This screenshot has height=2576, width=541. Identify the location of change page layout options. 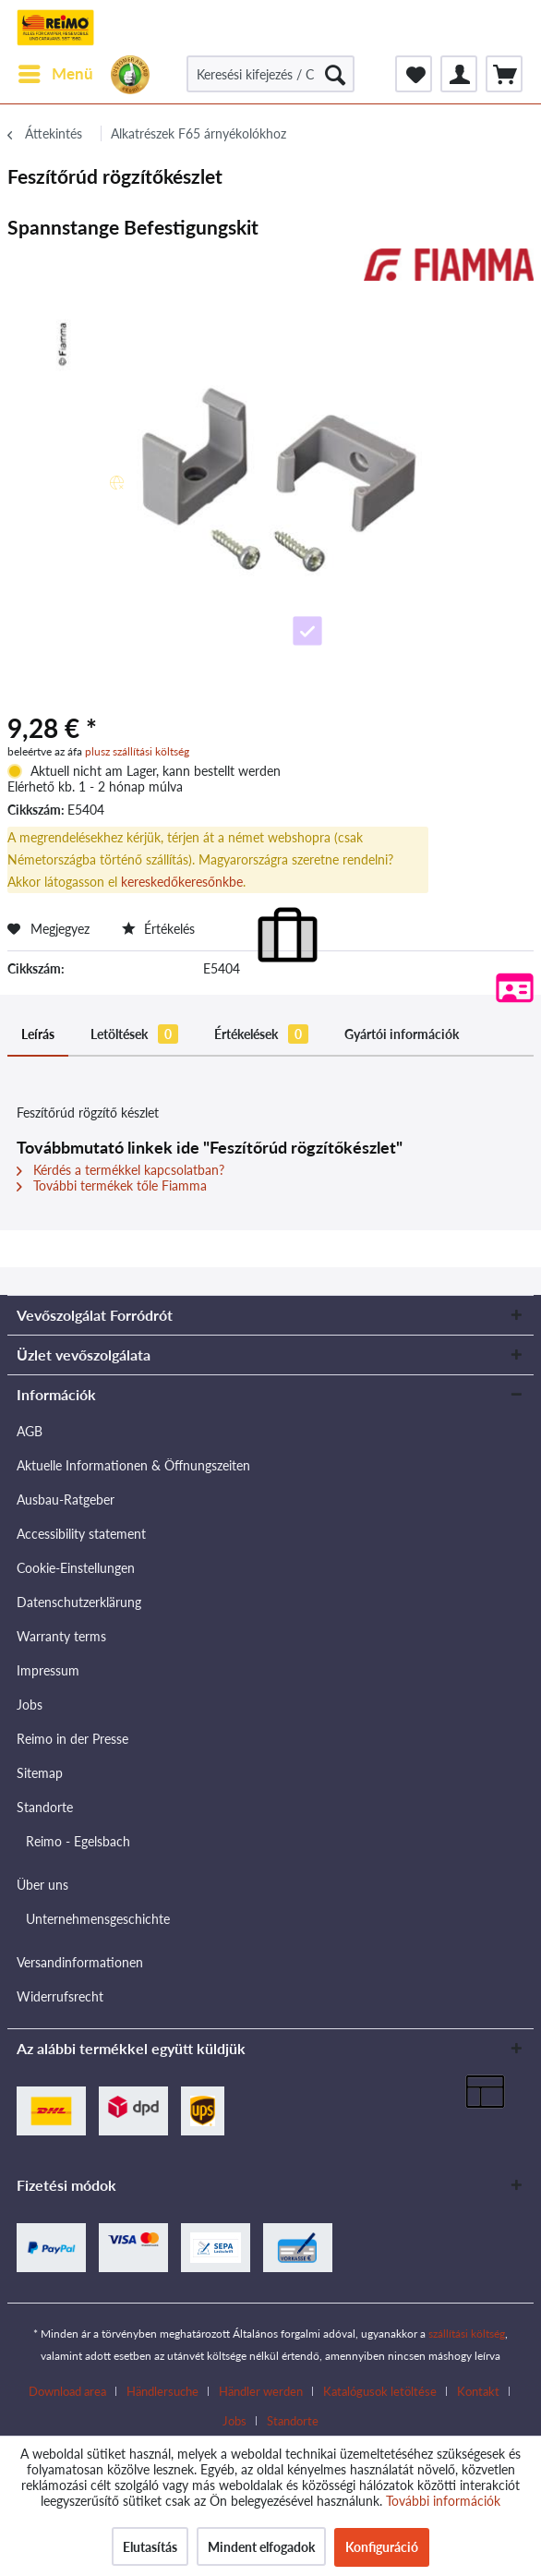
(485, 2091).